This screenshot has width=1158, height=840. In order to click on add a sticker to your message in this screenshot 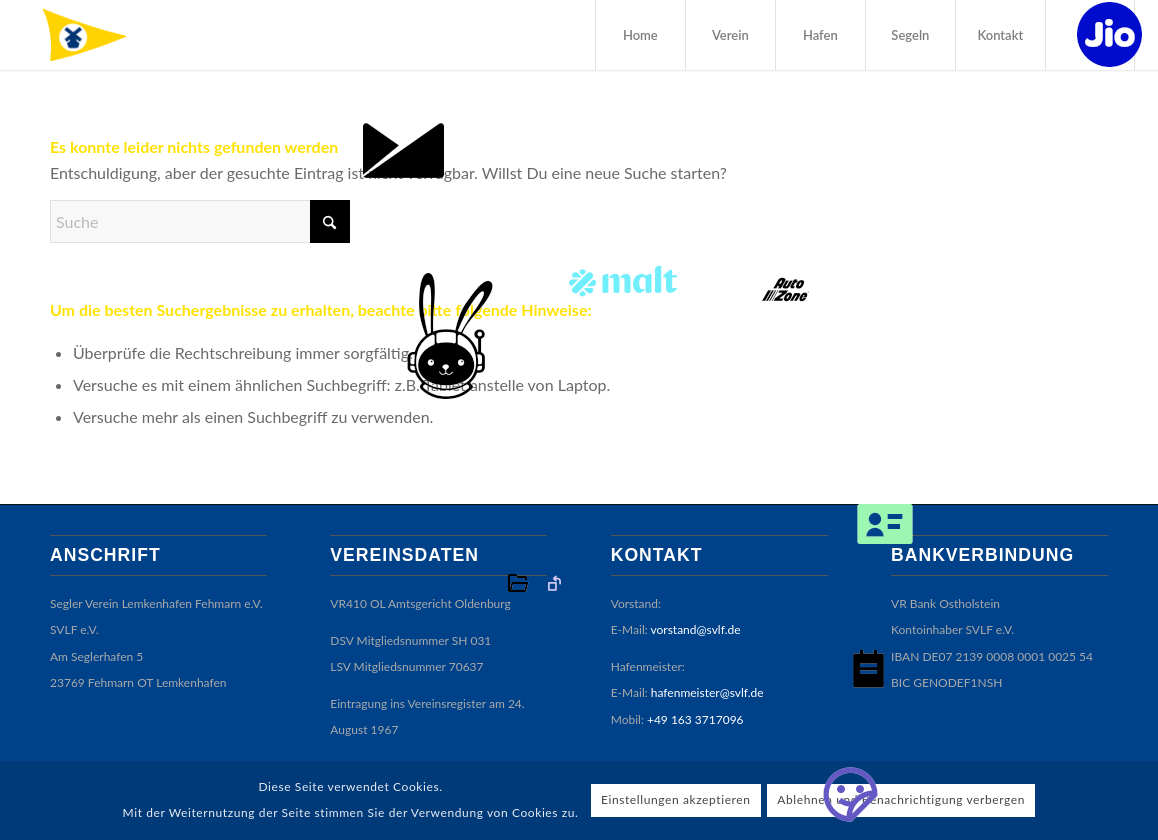, I will do `click(850, 794)`.